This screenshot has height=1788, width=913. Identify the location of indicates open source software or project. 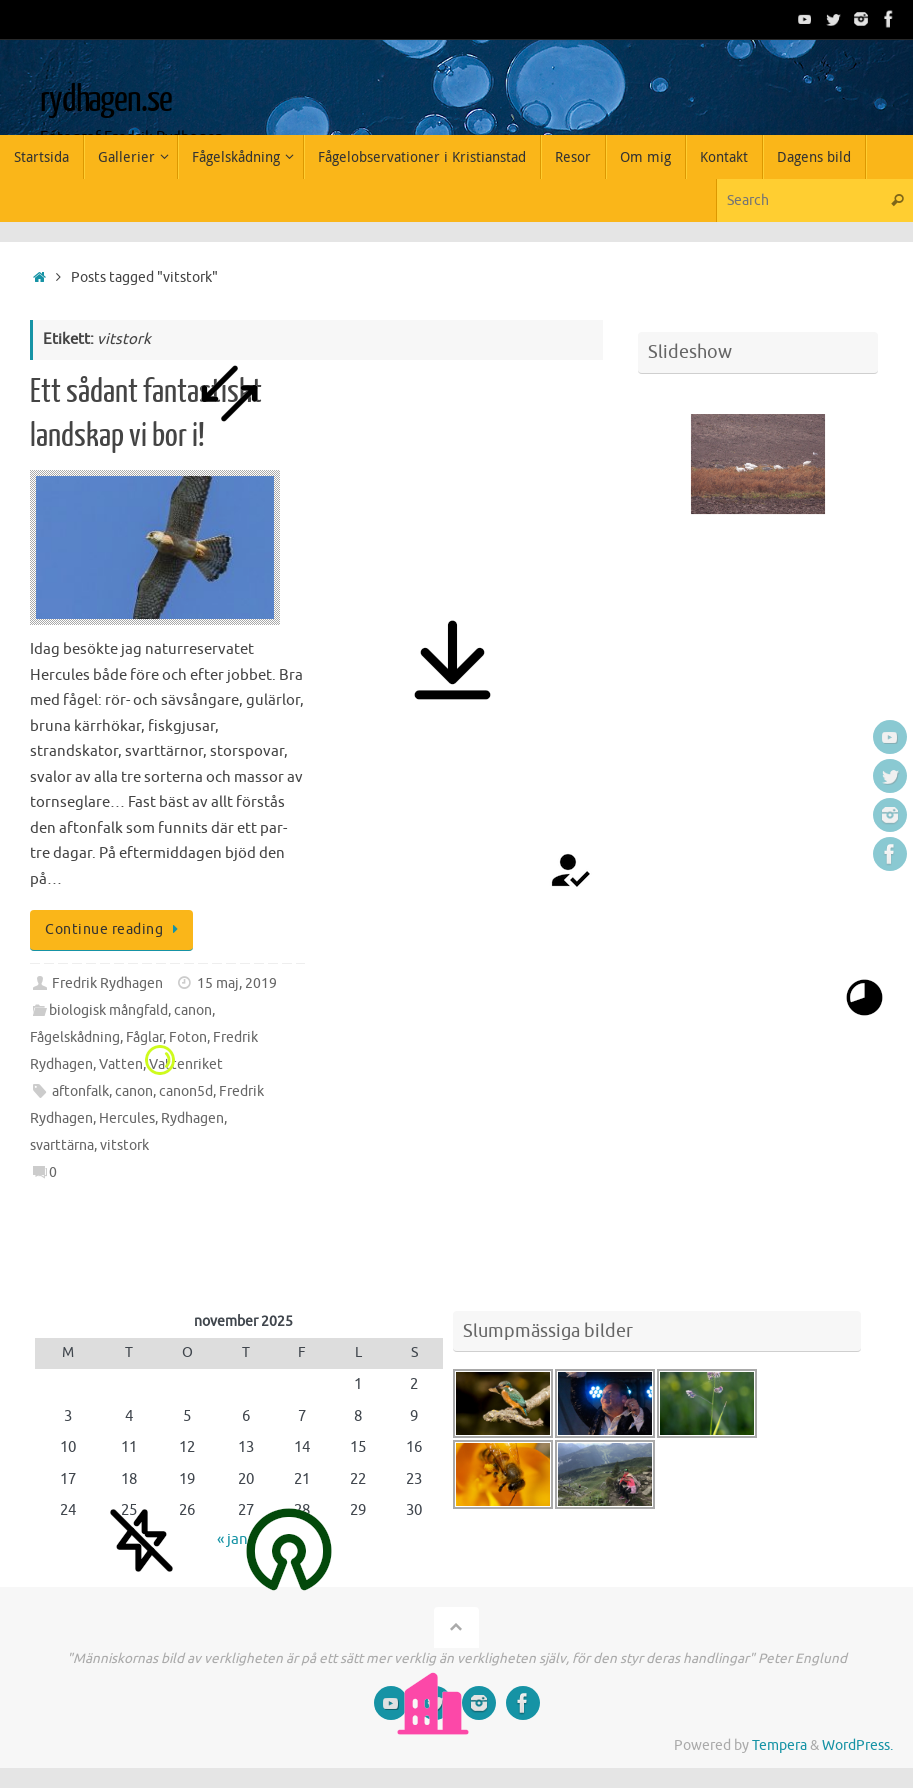
(289, 1551).